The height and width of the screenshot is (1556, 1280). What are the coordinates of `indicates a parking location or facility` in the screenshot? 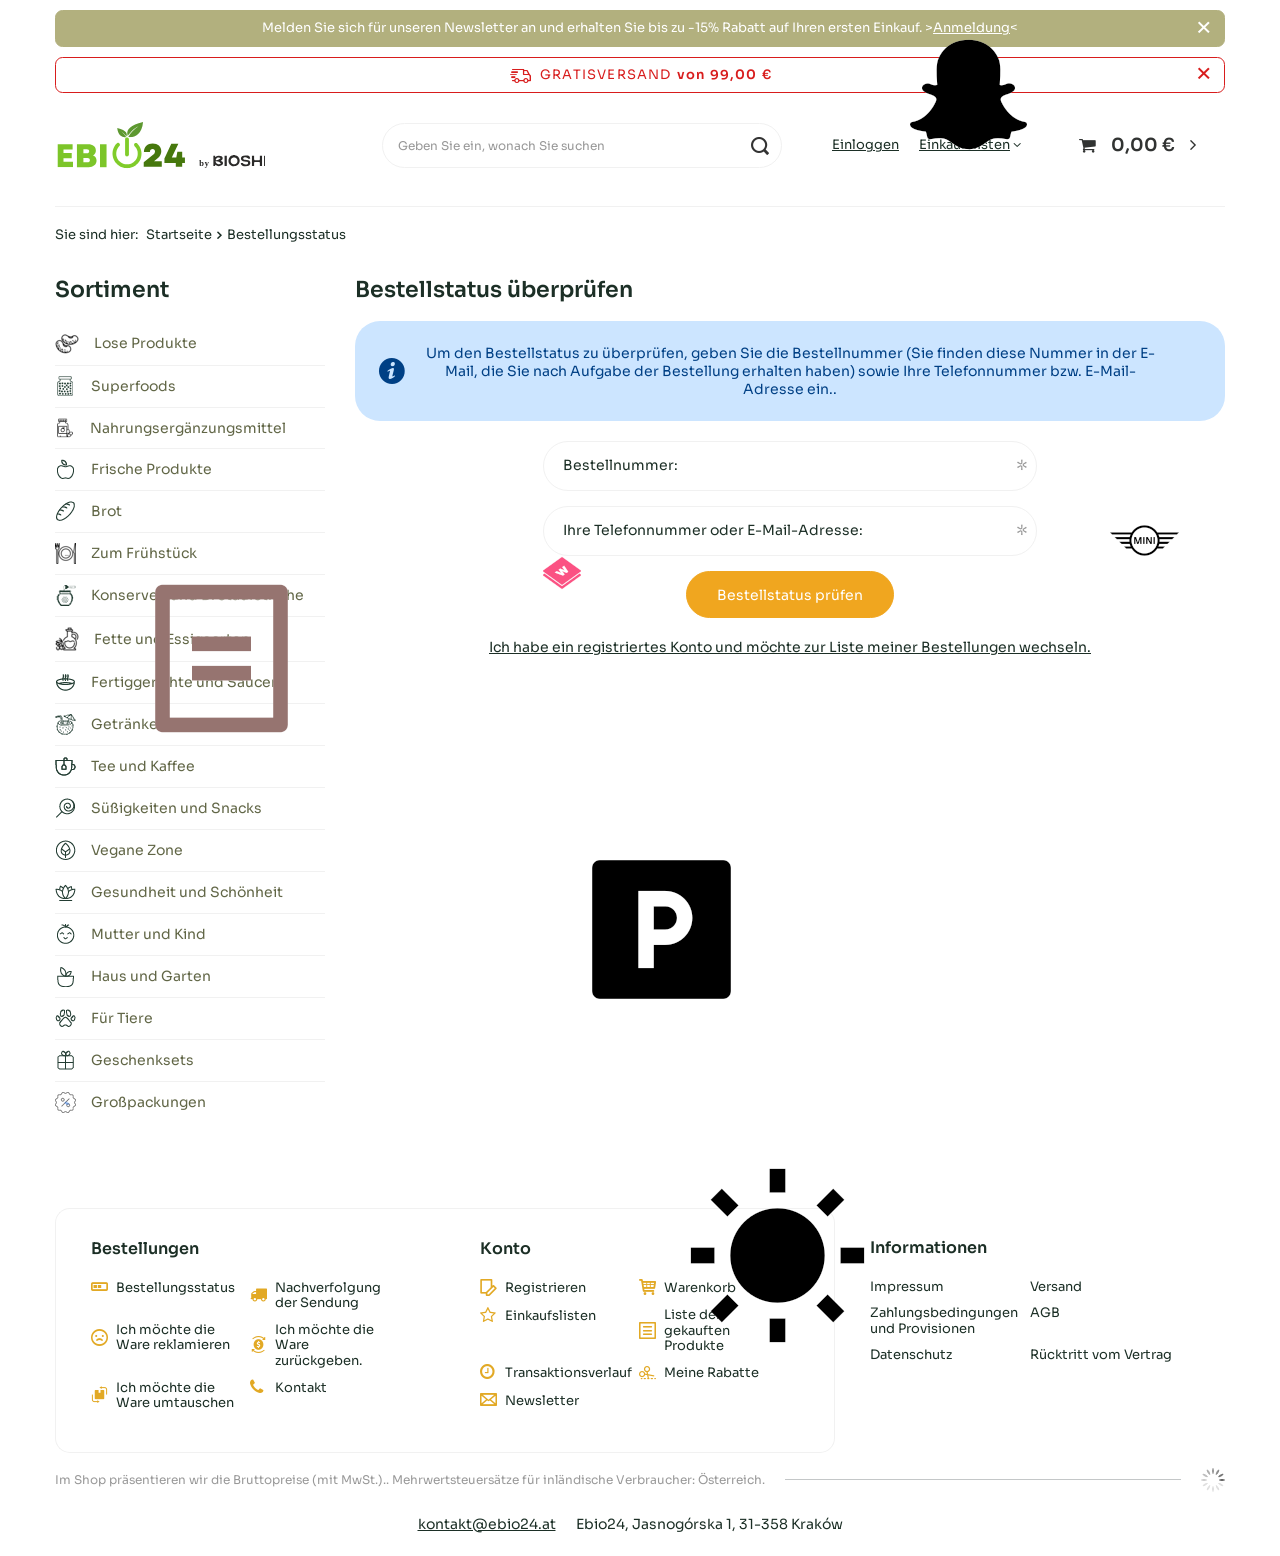 It's located at (661, 929).